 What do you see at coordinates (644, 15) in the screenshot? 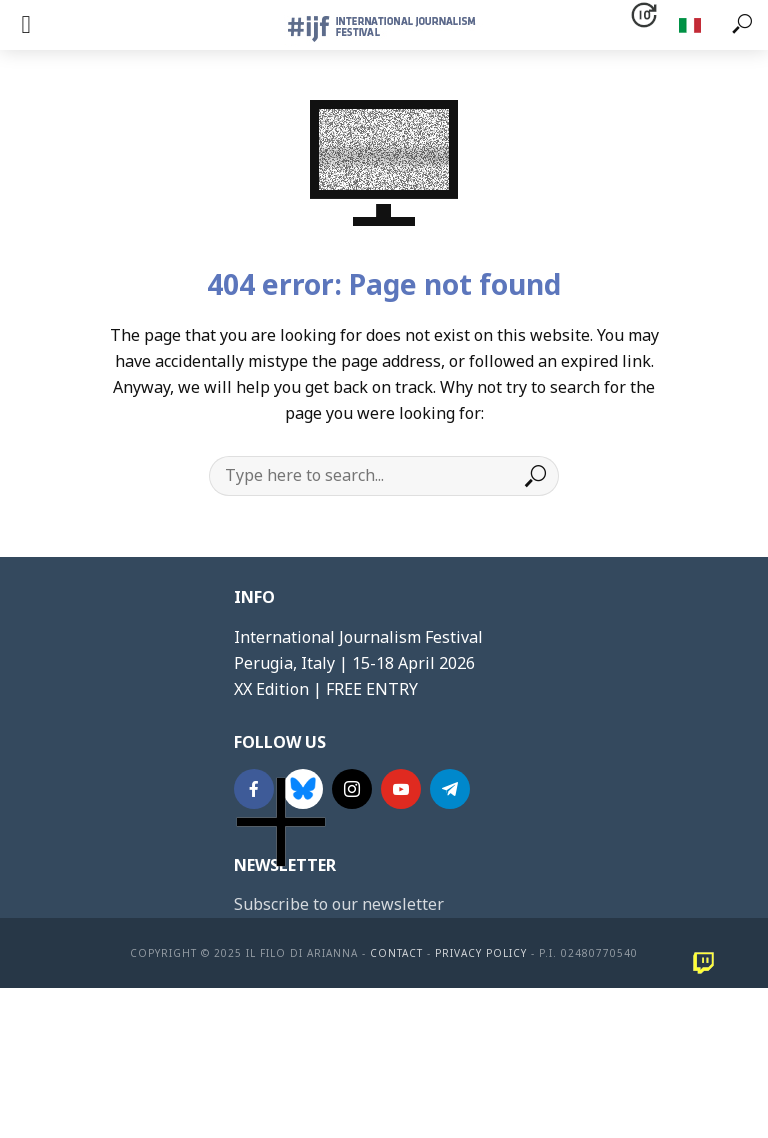
I see `skip forward 10 seconds` at bounding box center [644, 15].